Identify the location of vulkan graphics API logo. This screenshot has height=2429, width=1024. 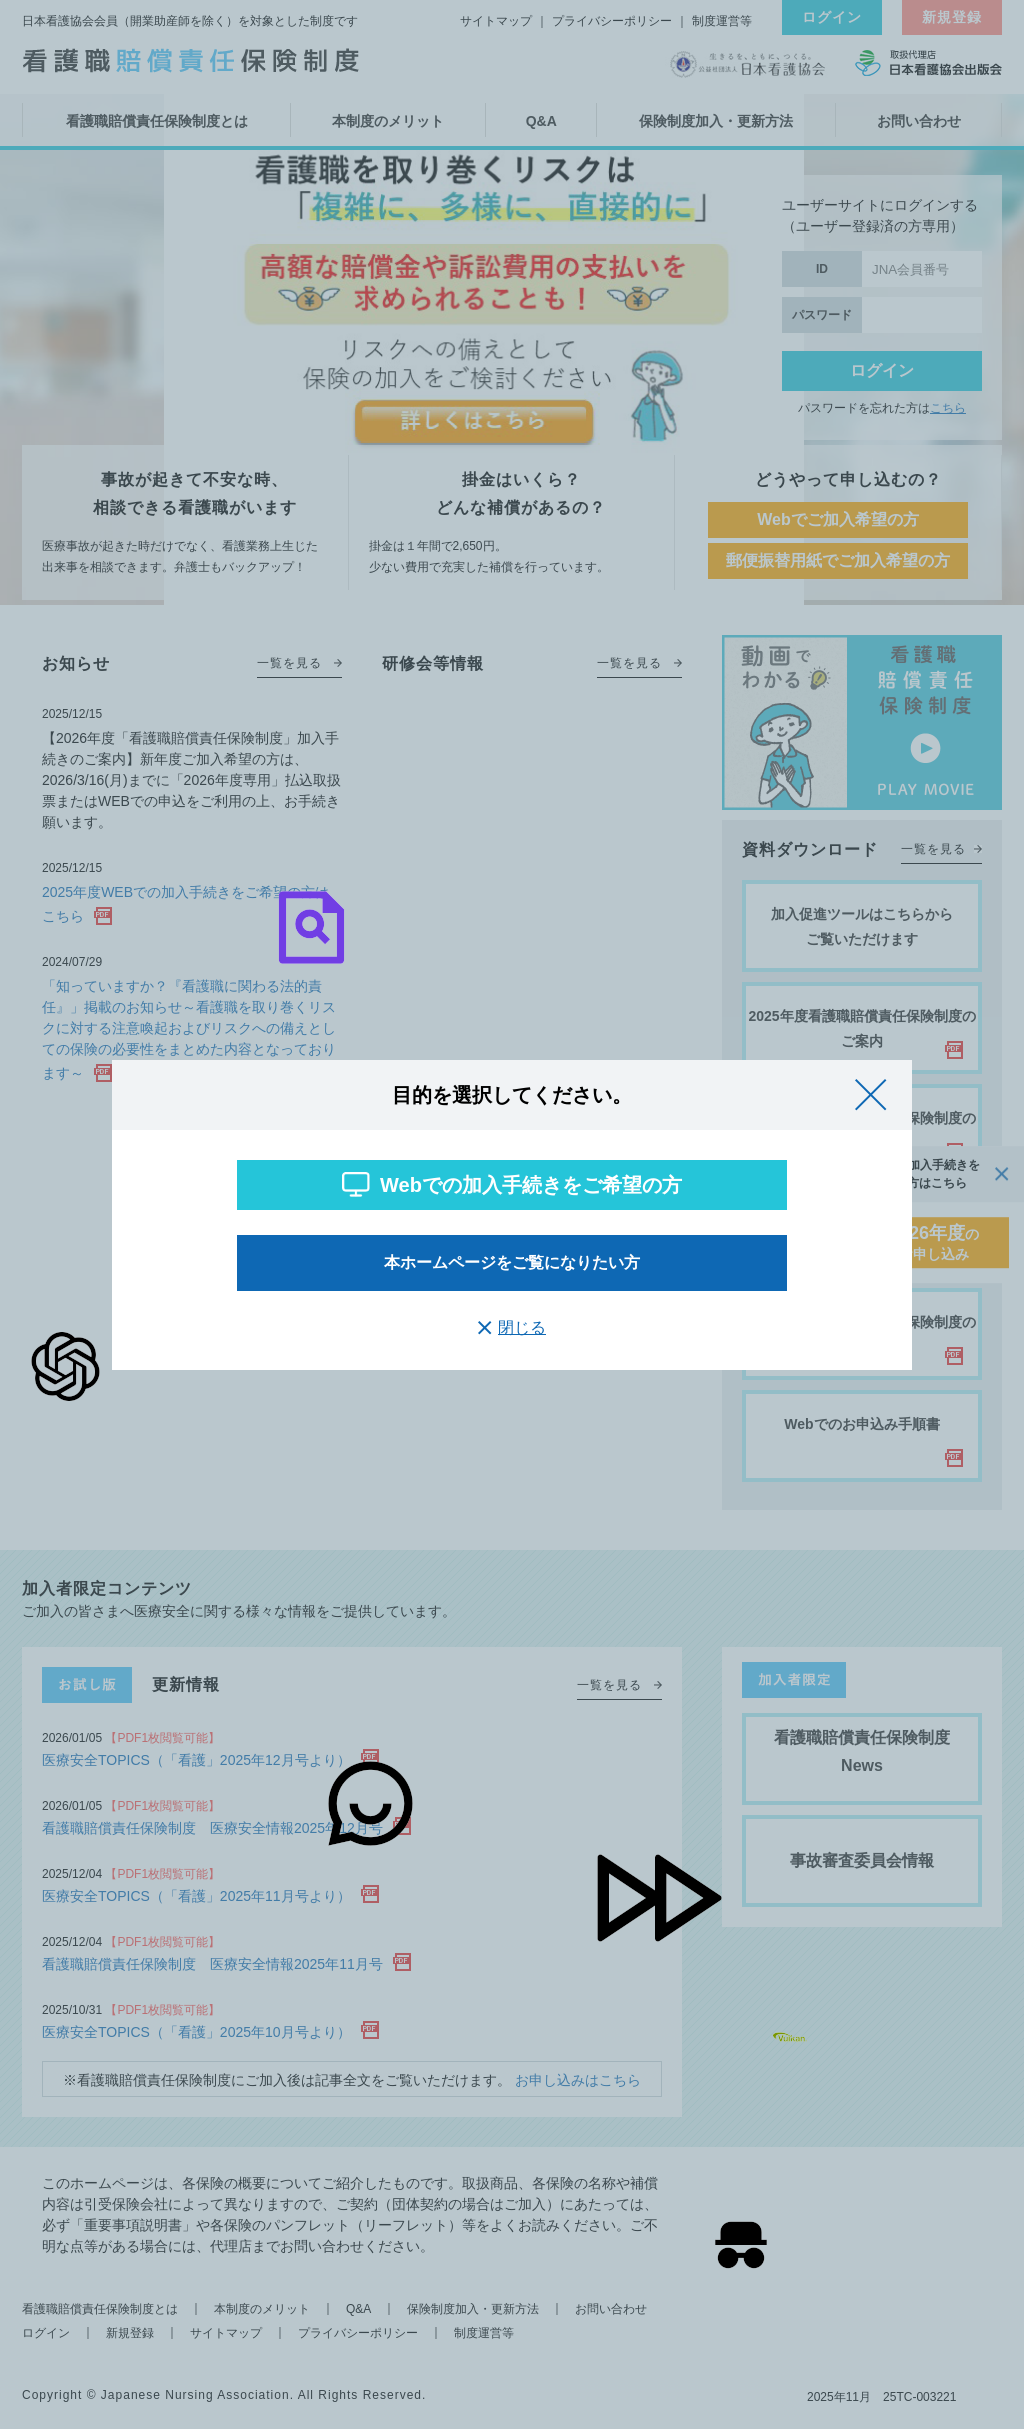
(790, 2037).